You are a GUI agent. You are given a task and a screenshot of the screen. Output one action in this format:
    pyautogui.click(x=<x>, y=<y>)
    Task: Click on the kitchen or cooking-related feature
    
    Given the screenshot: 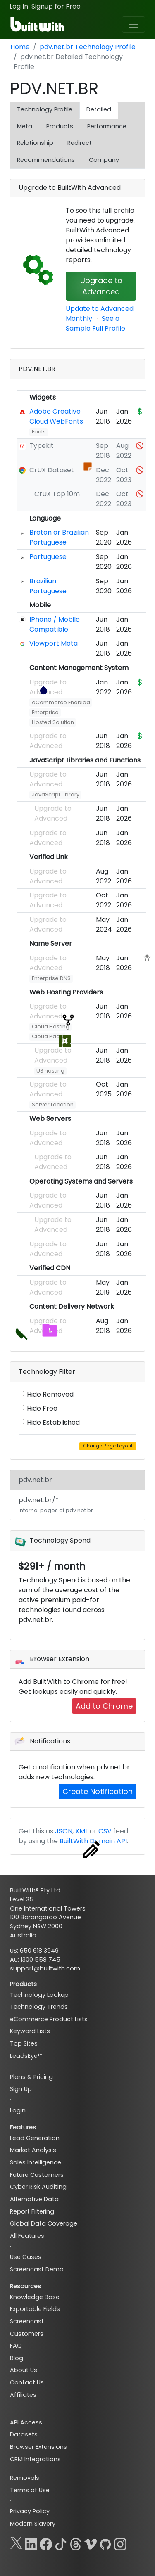 What is the action you would take?
    pyautogui.click(x=21, y=1334)
    